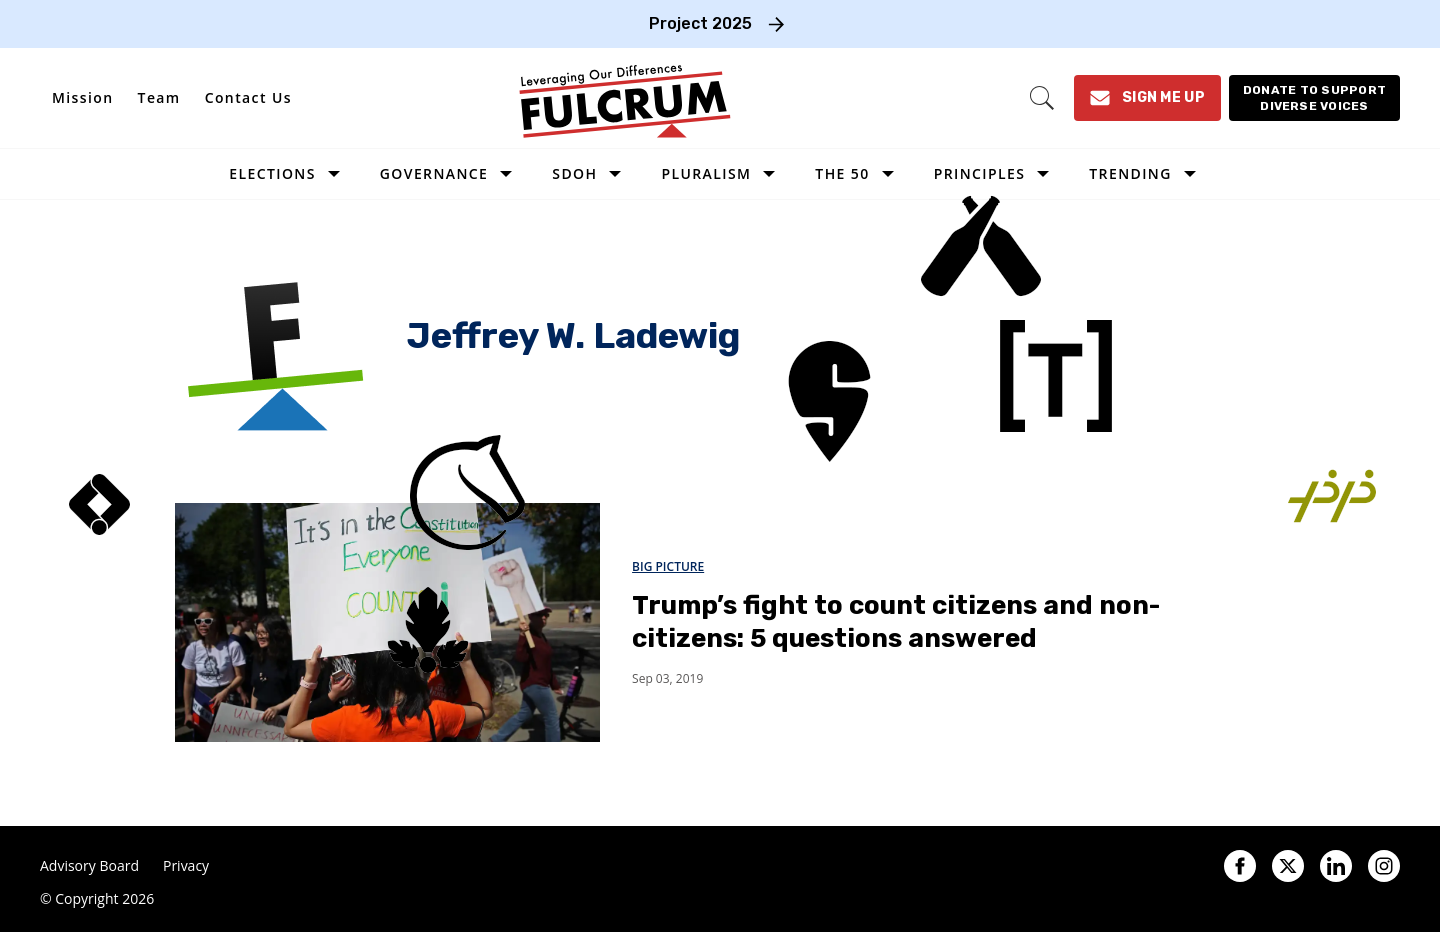  Describe the element at coordinates (1056, 376) in the screenshot. I see `TOML configuration file format logo` at that location.